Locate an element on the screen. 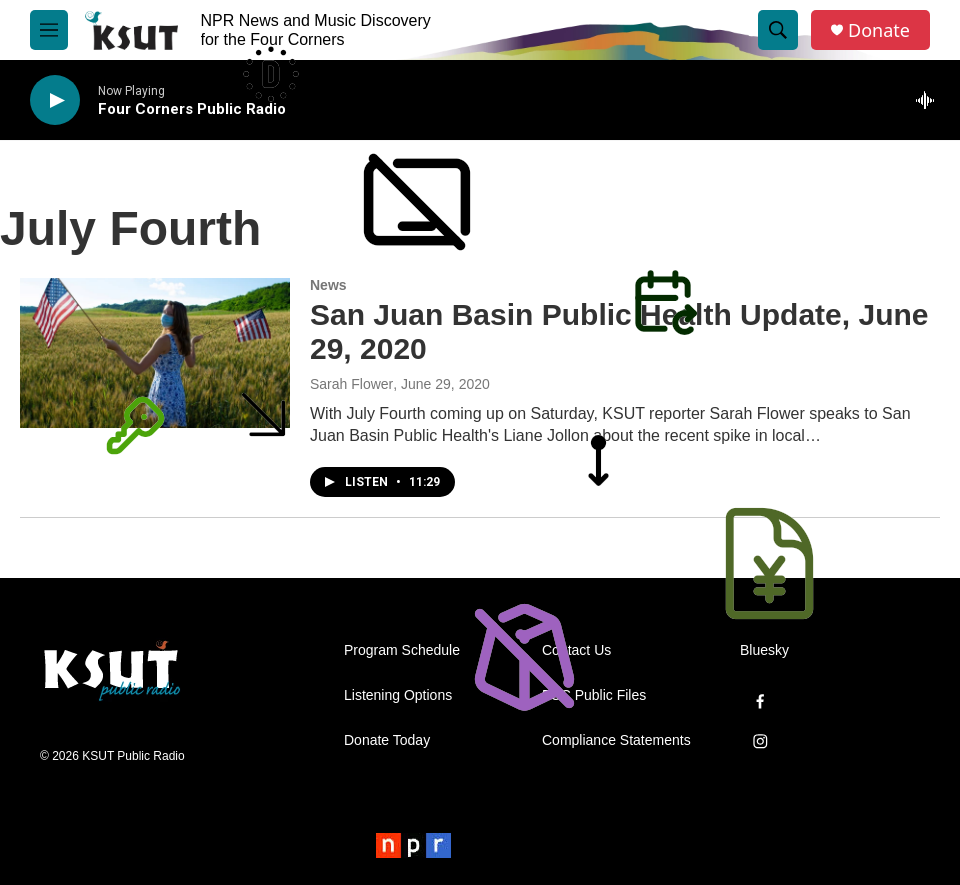  scroll down or view more content is located at coordinates (598, 460).